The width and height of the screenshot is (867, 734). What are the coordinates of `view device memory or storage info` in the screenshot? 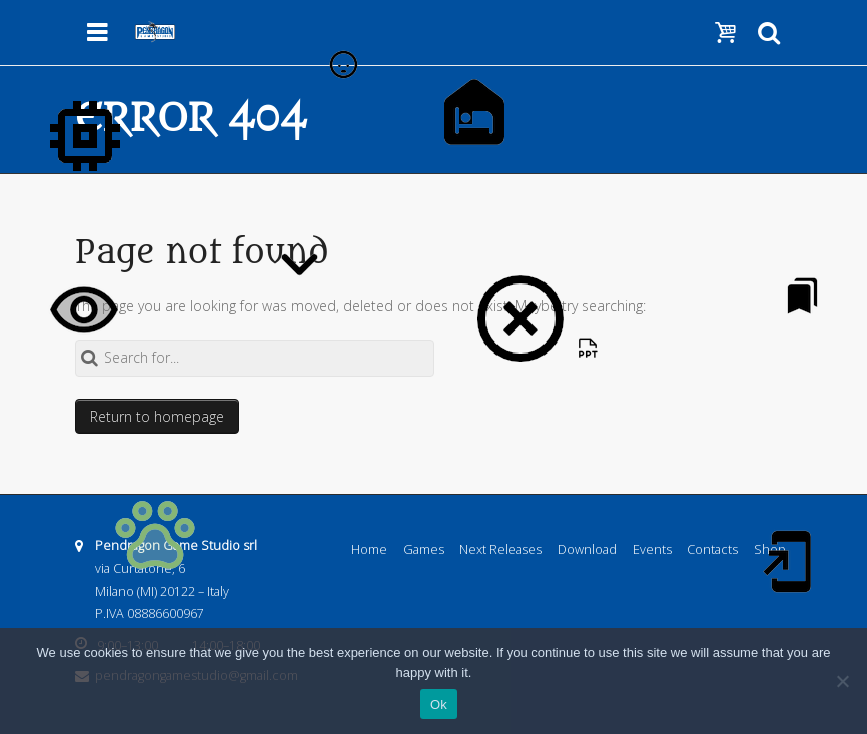 It's located at (85, 136).